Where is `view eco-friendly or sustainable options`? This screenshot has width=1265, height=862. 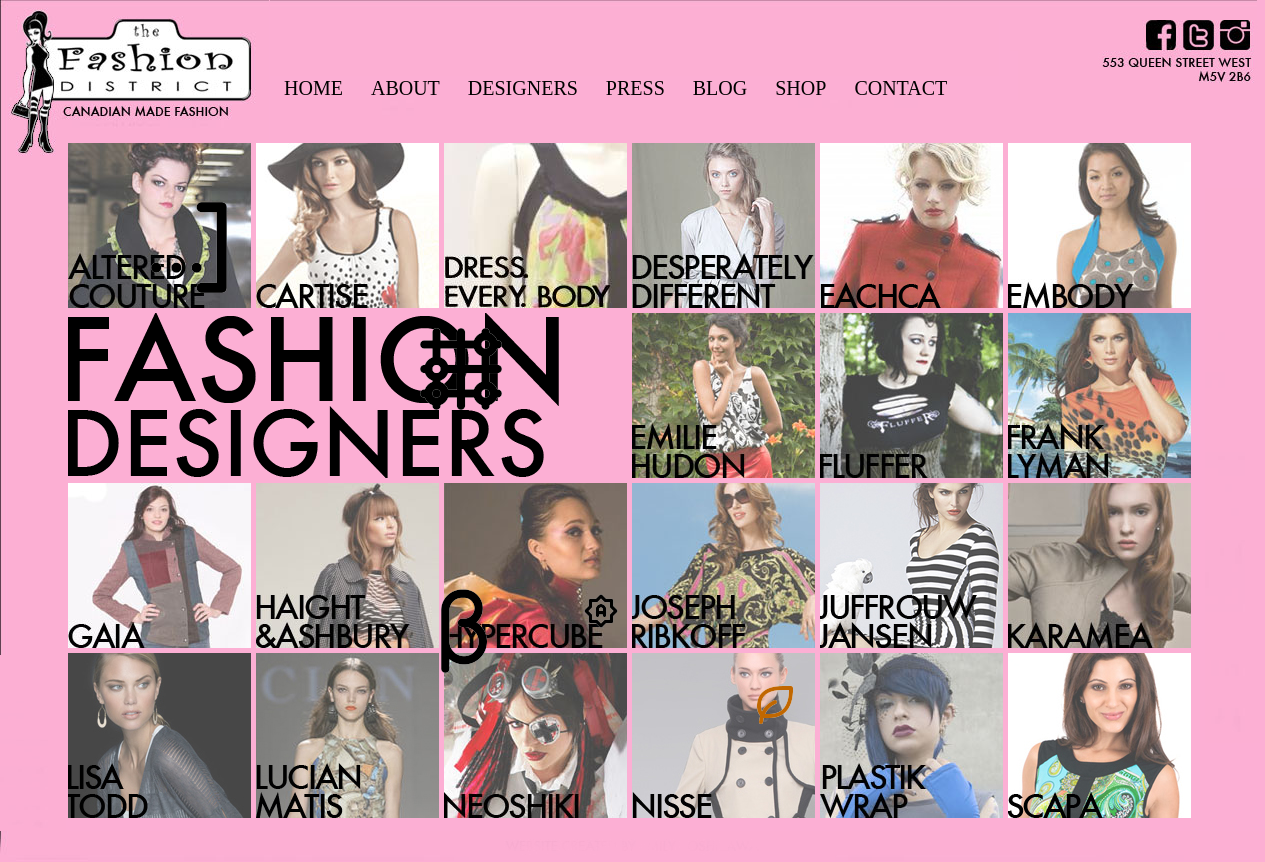
view eco-friendly or sustainable options is located at coordinates (775, 704).